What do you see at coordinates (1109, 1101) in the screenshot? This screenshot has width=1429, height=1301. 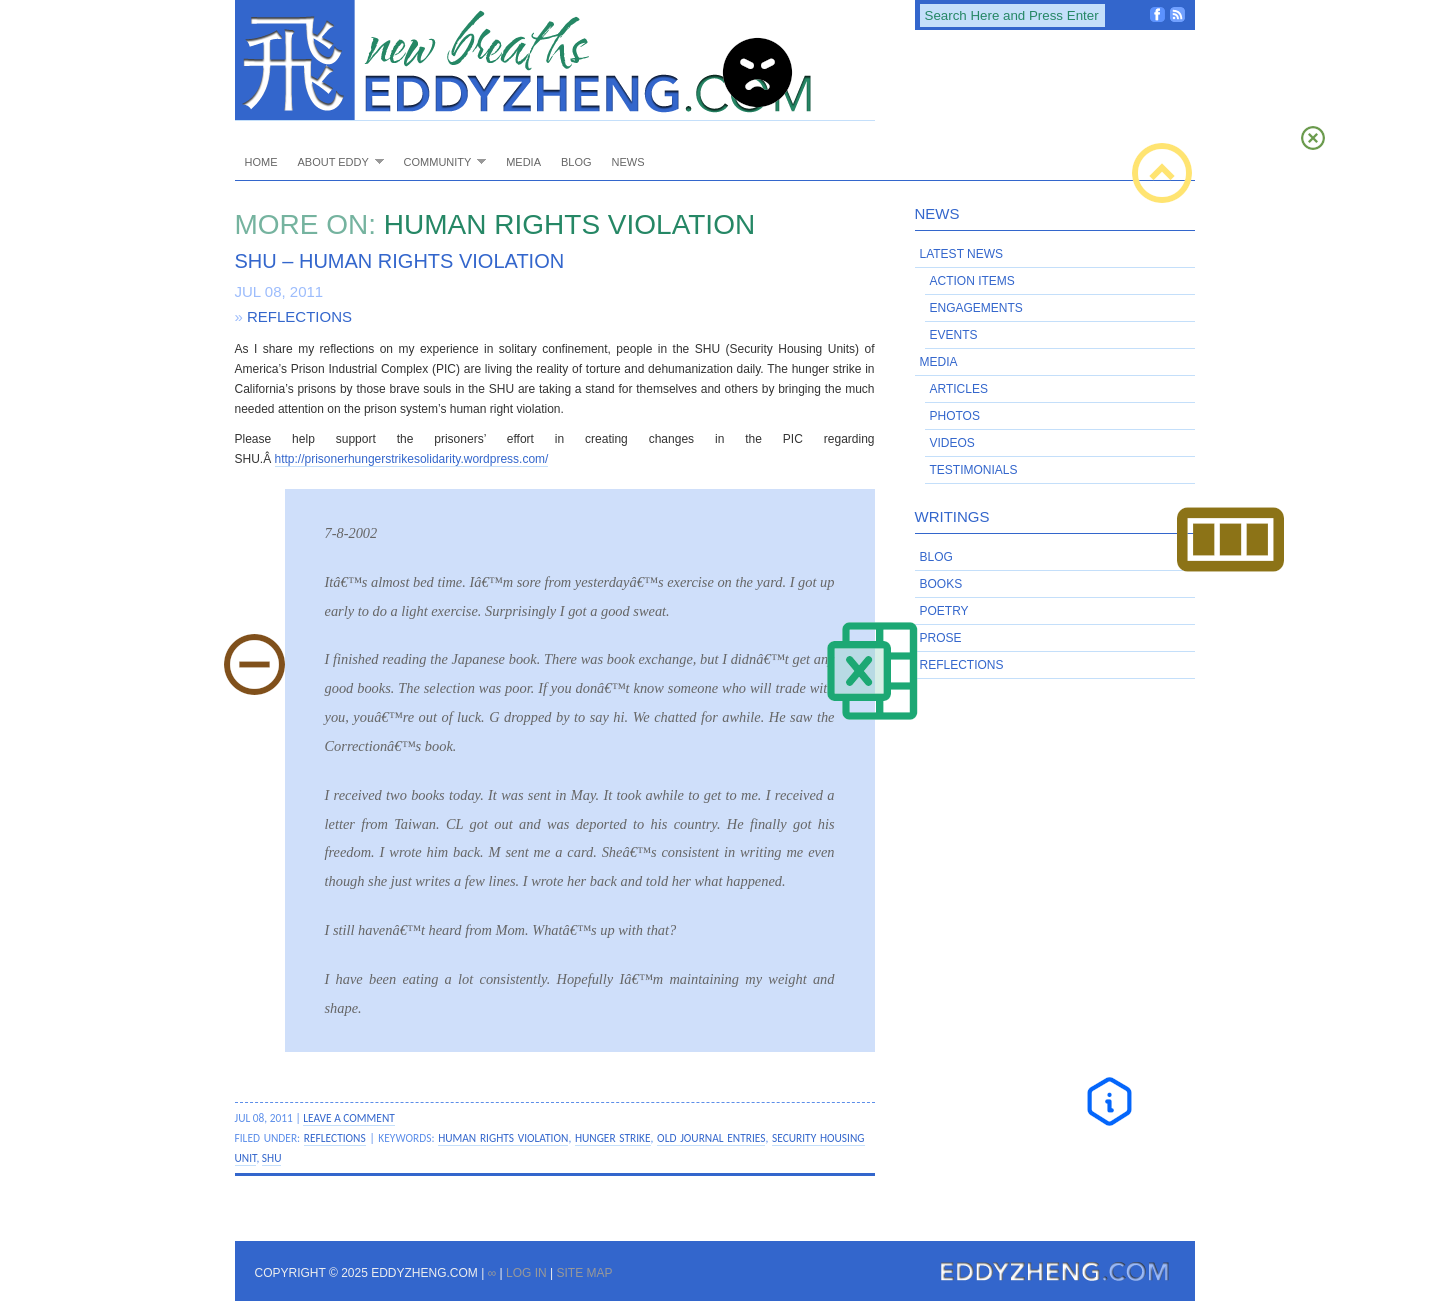 I see `view additional information or details` at bounding box center [1109, 1101].